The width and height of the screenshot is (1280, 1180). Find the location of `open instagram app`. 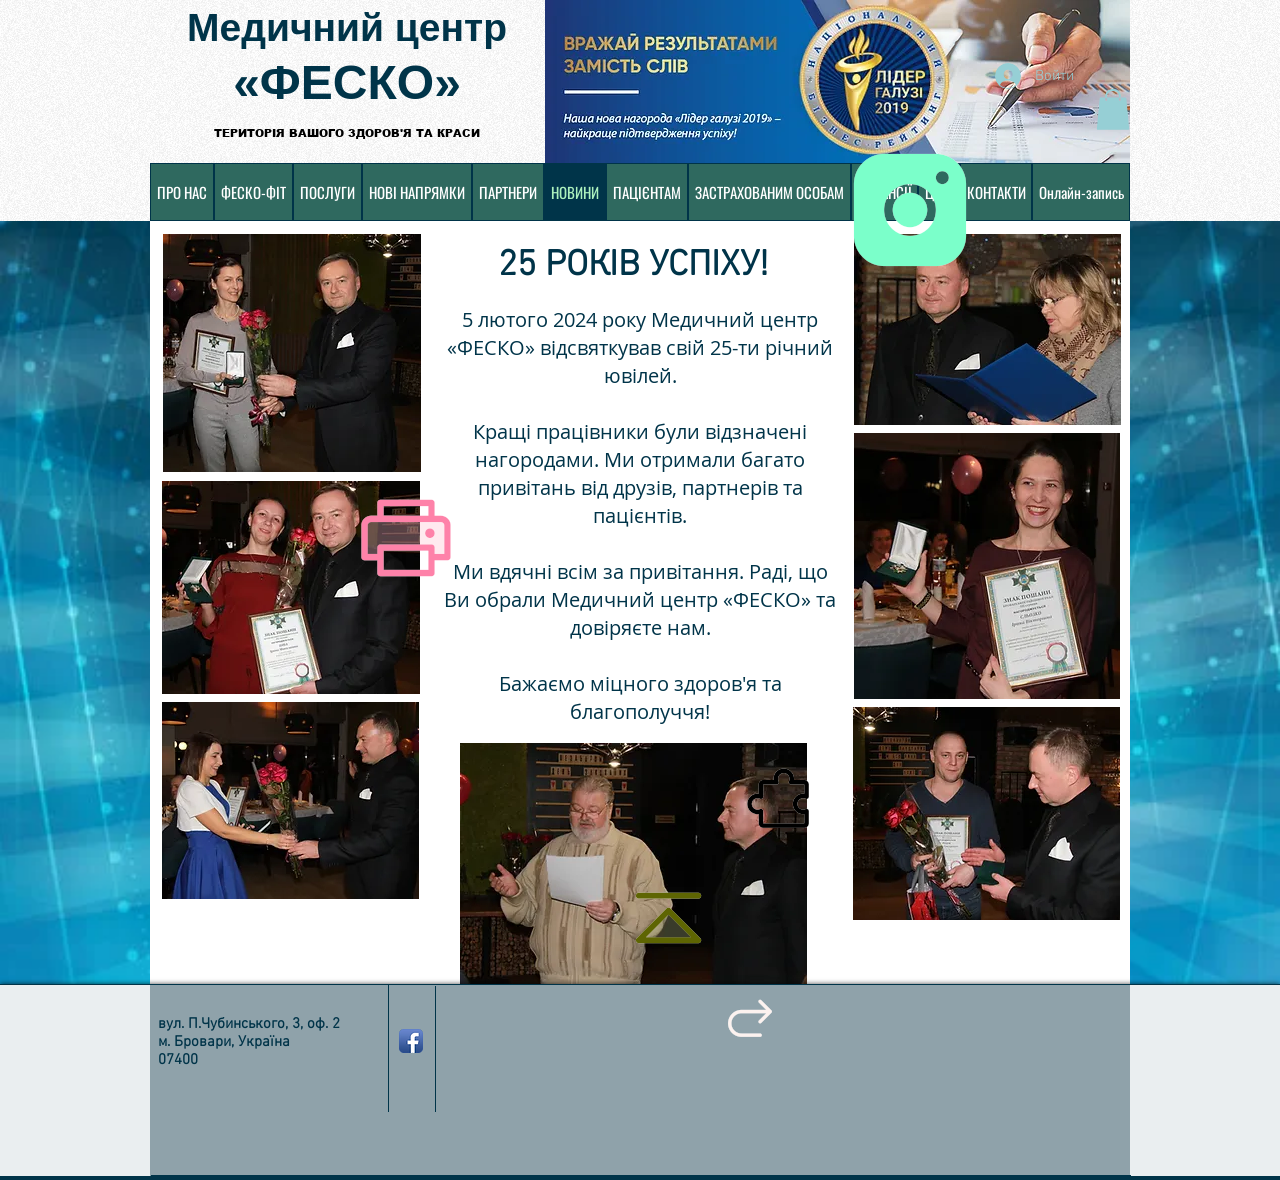

open instagram app is located at coordinates (910, 210).